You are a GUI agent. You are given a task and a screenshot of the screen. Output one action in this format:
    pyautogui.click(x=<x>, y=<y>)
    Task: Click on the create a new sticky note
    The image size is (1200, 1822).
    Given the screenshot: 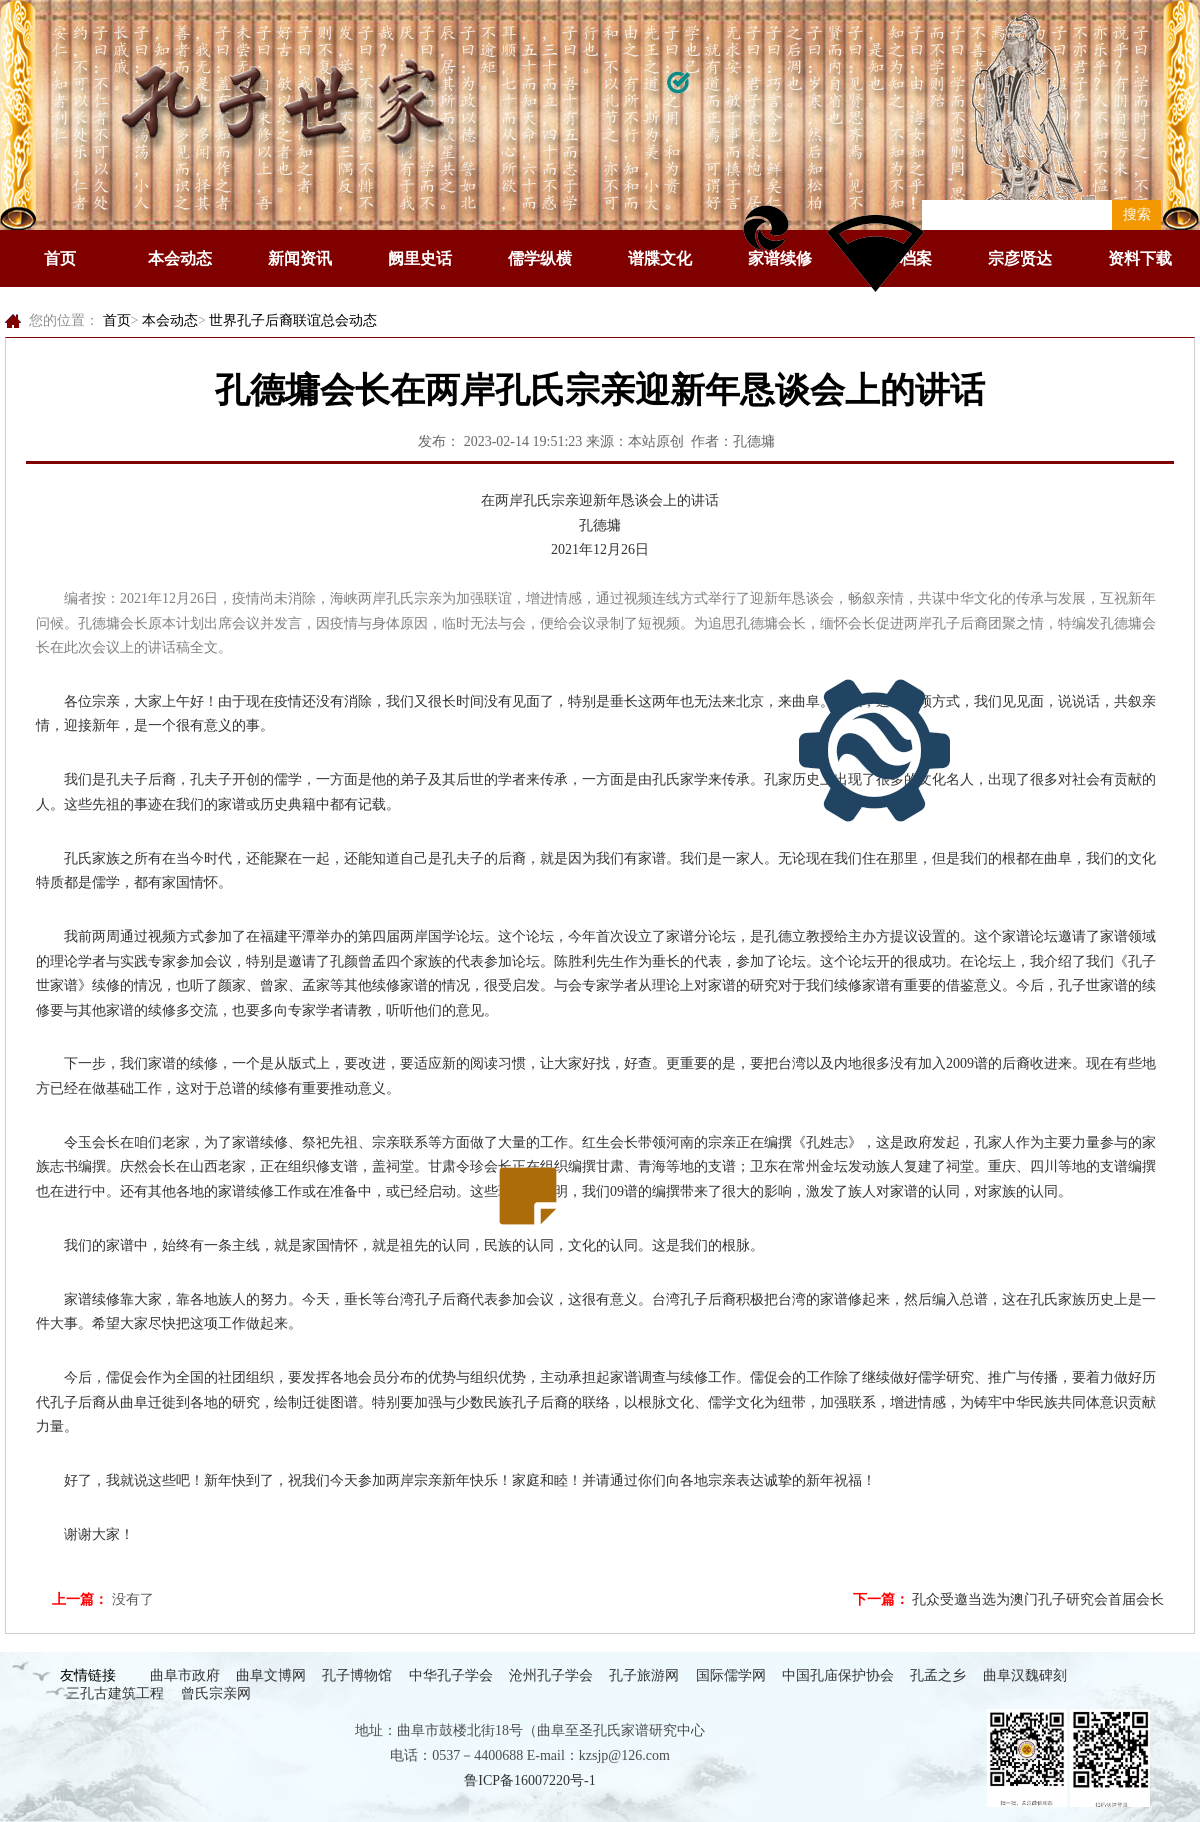 What is the action you would take?
    pyautogui.click(x=528, y=1196)
    